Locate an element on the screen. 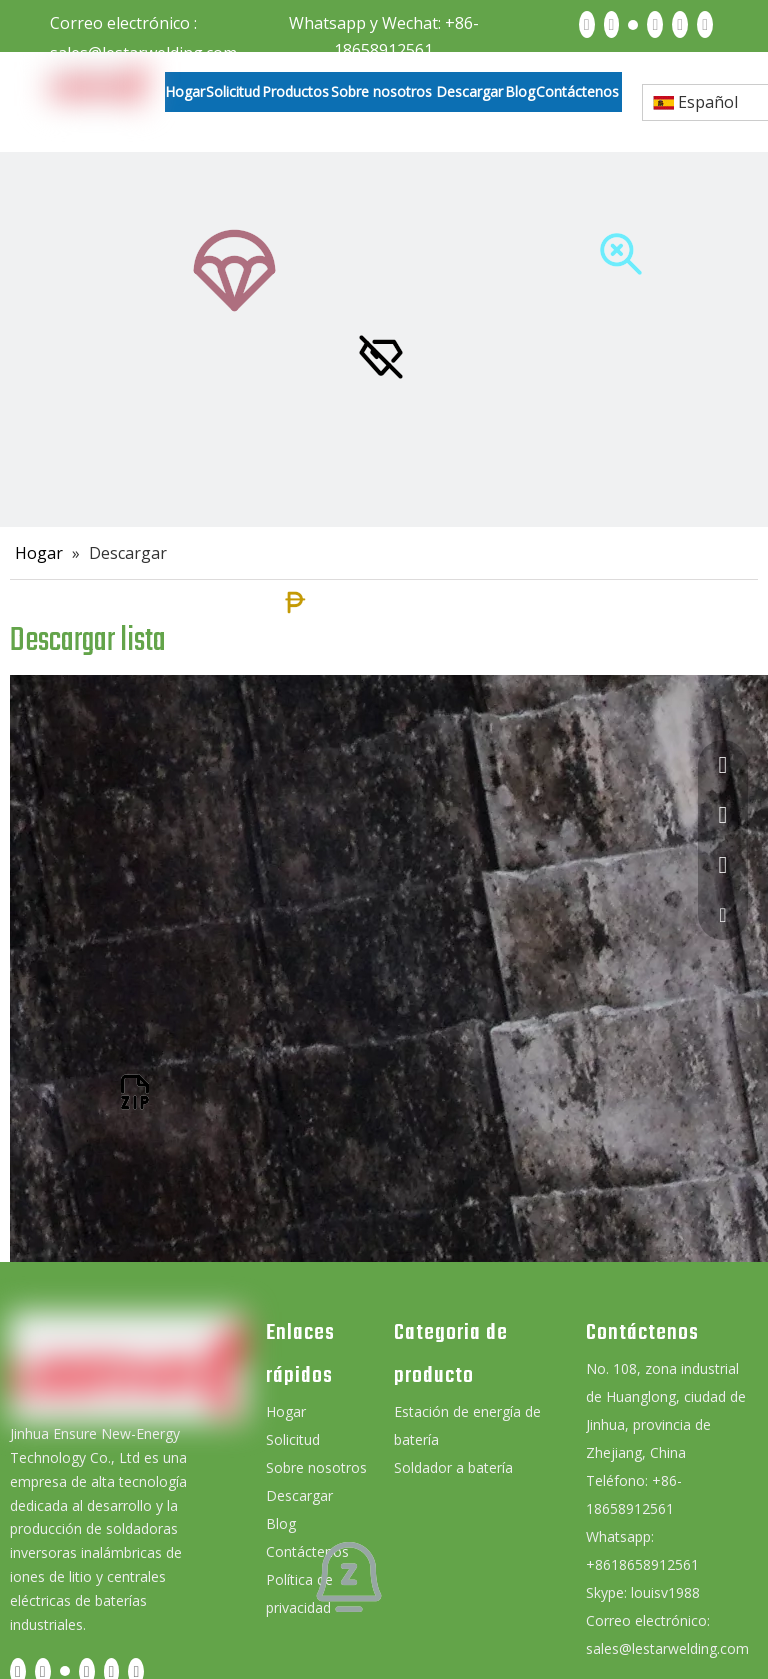  indicates premium features are unavailable is located at coordinates (381, 357).